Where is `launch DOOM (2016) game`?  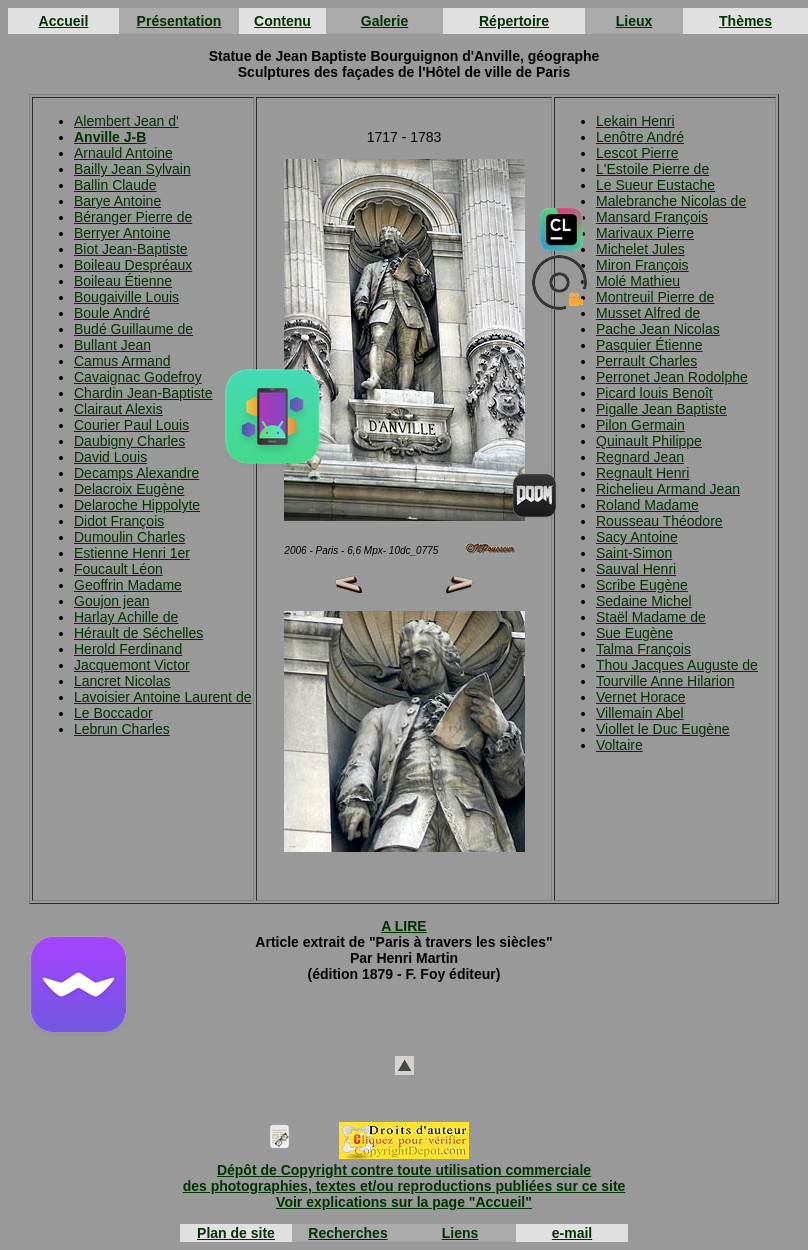 launch DOOM (2016) game is located at coordinates (534, 495).